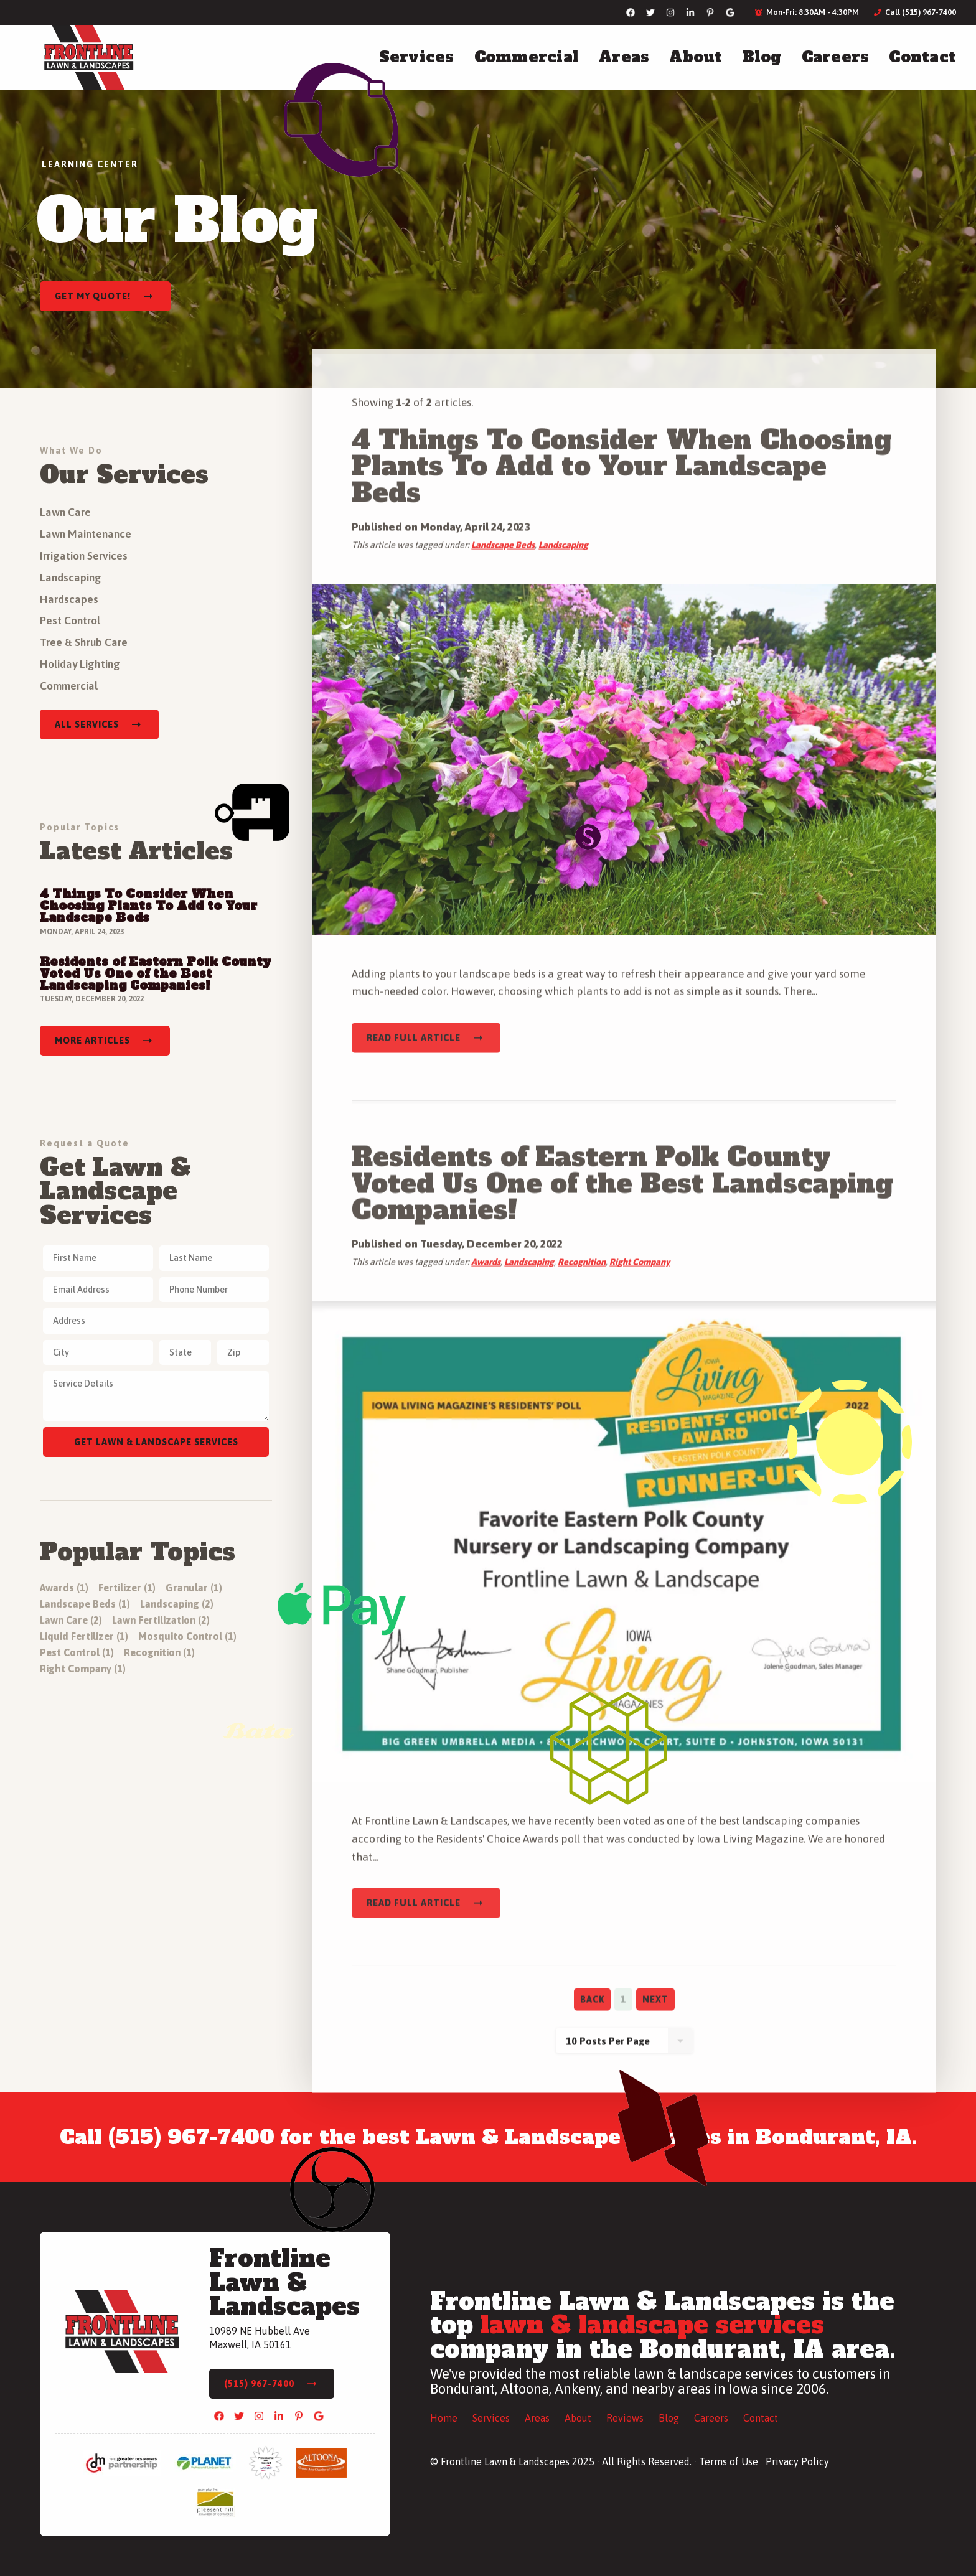 The height and width of the screenshot is (2576, 976). I want to click on open OBS Studio for streaming or recording, so click(332, 2190).